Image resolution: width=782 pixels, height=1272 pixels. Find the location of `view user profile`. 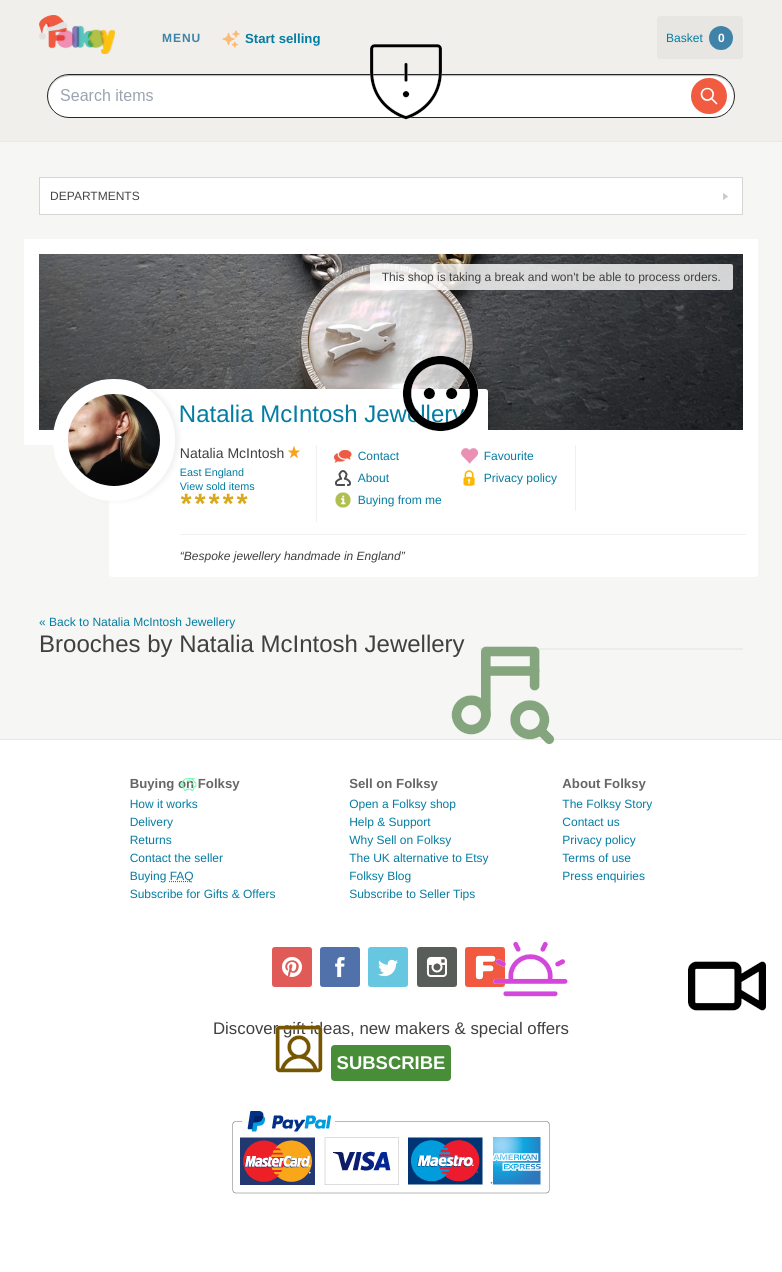

view user profile is located at coordinates (299, 1049).